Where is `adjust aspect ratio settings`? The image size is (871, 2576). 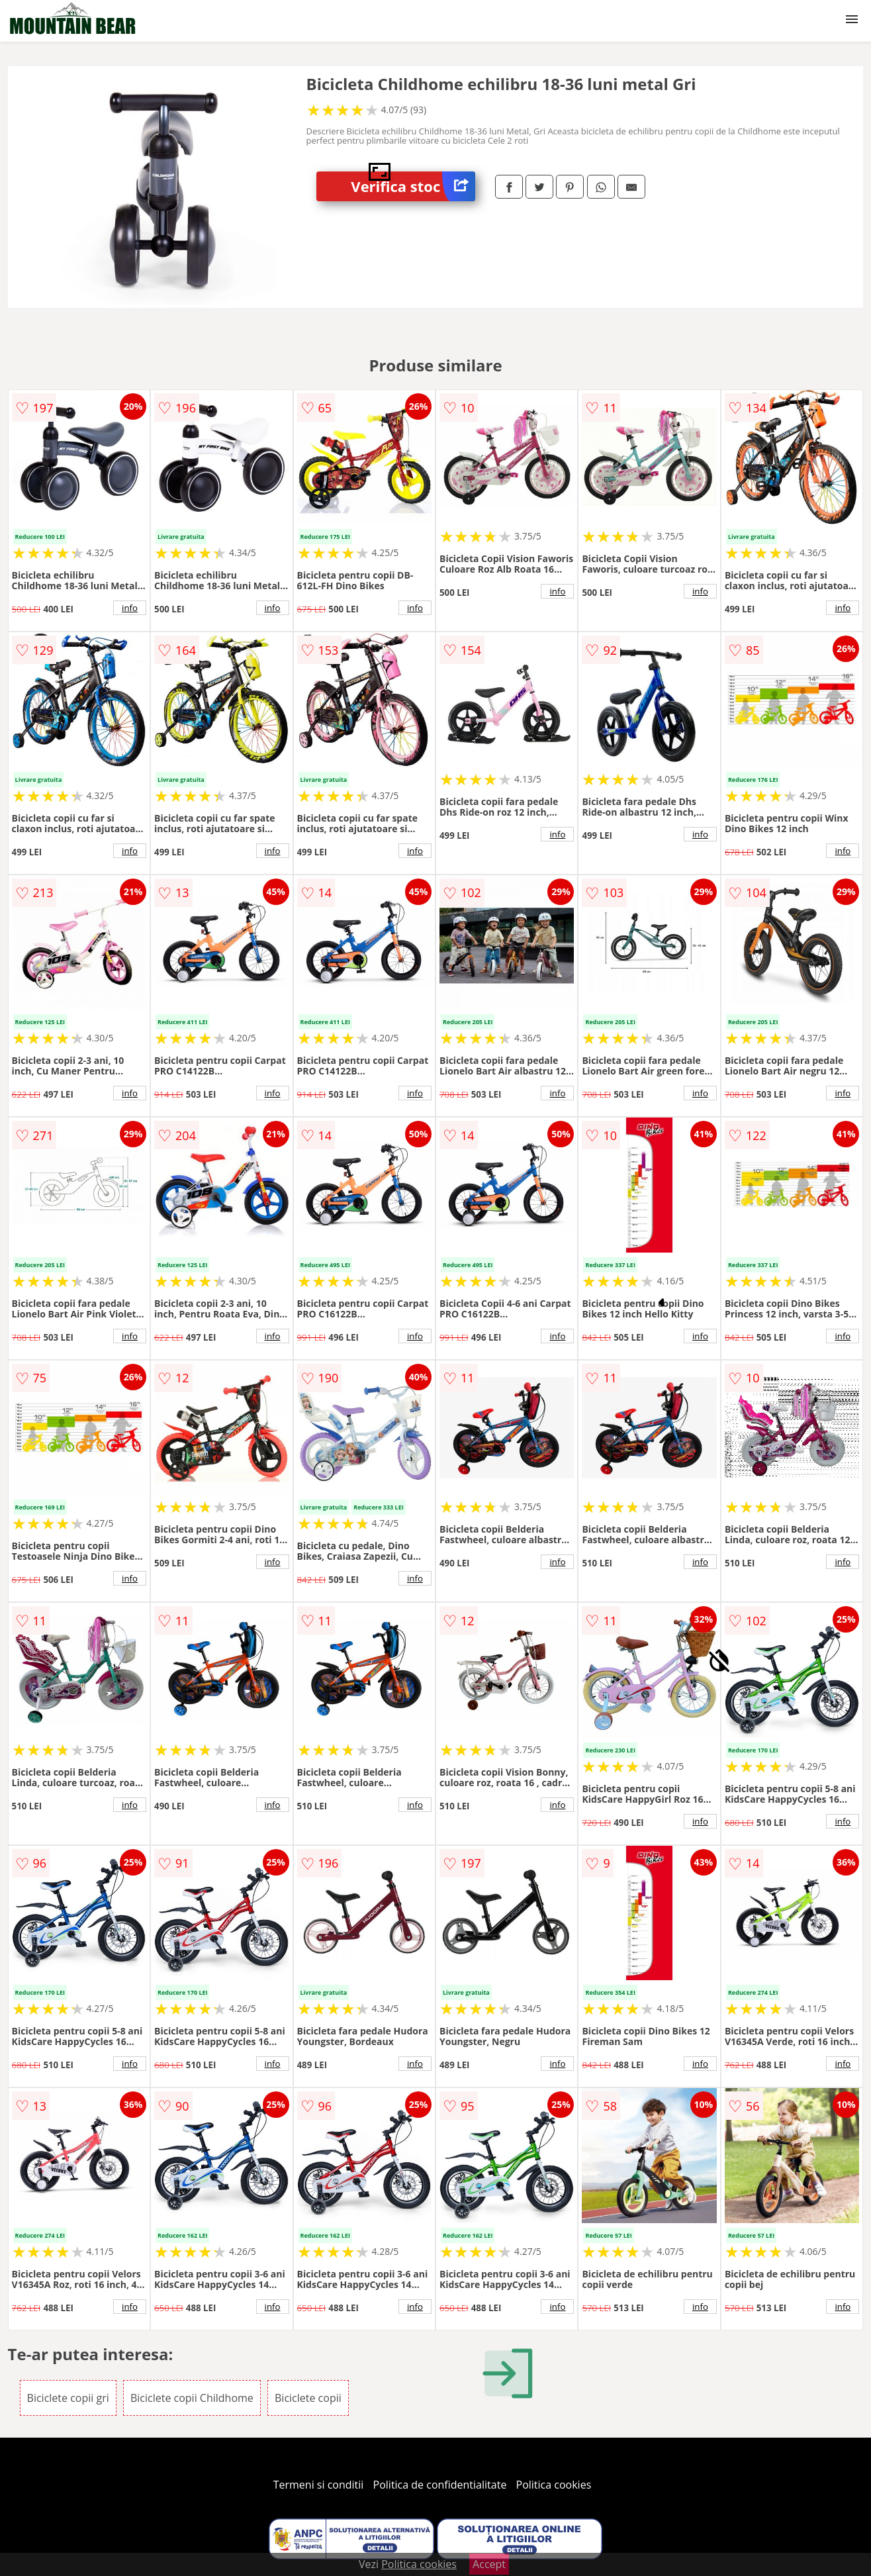
adjust aspect ratio settings is located at coordinates (379, 171).